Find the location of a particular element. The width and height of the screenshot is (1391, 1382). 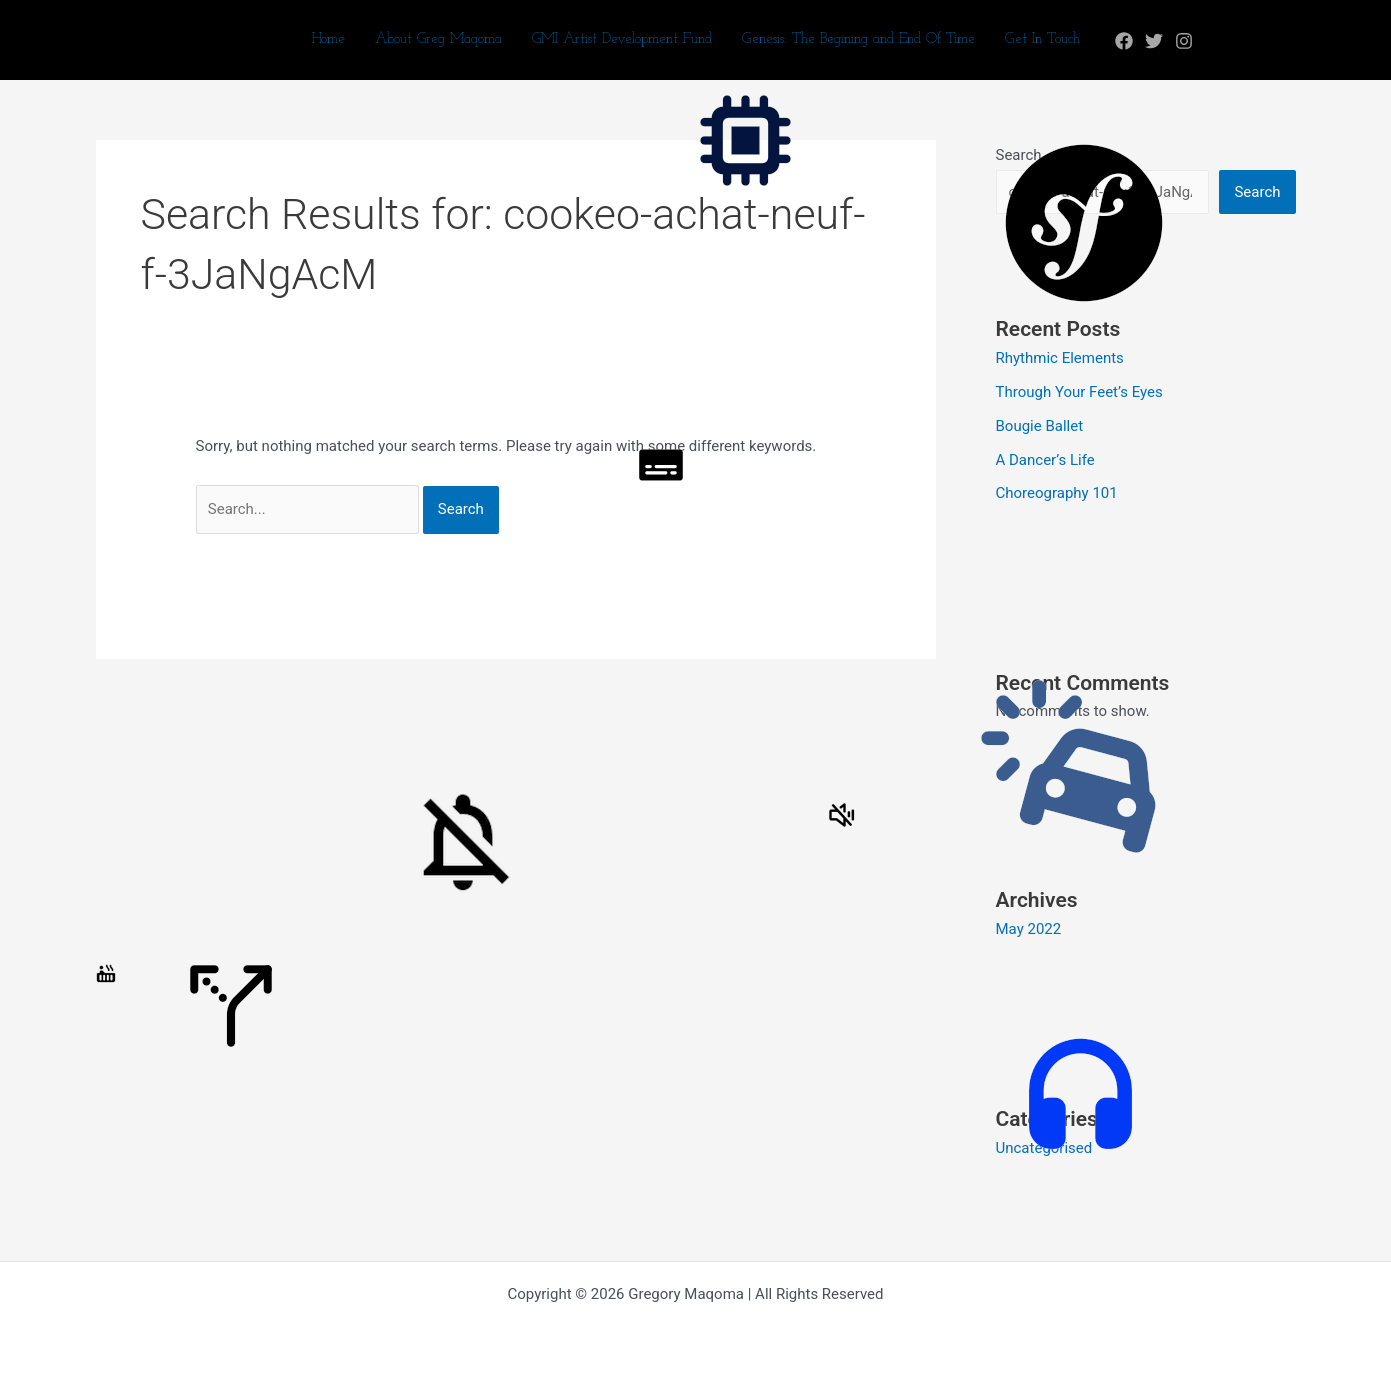

view hot tub or spa amenities is located at coordinates (106, 973).